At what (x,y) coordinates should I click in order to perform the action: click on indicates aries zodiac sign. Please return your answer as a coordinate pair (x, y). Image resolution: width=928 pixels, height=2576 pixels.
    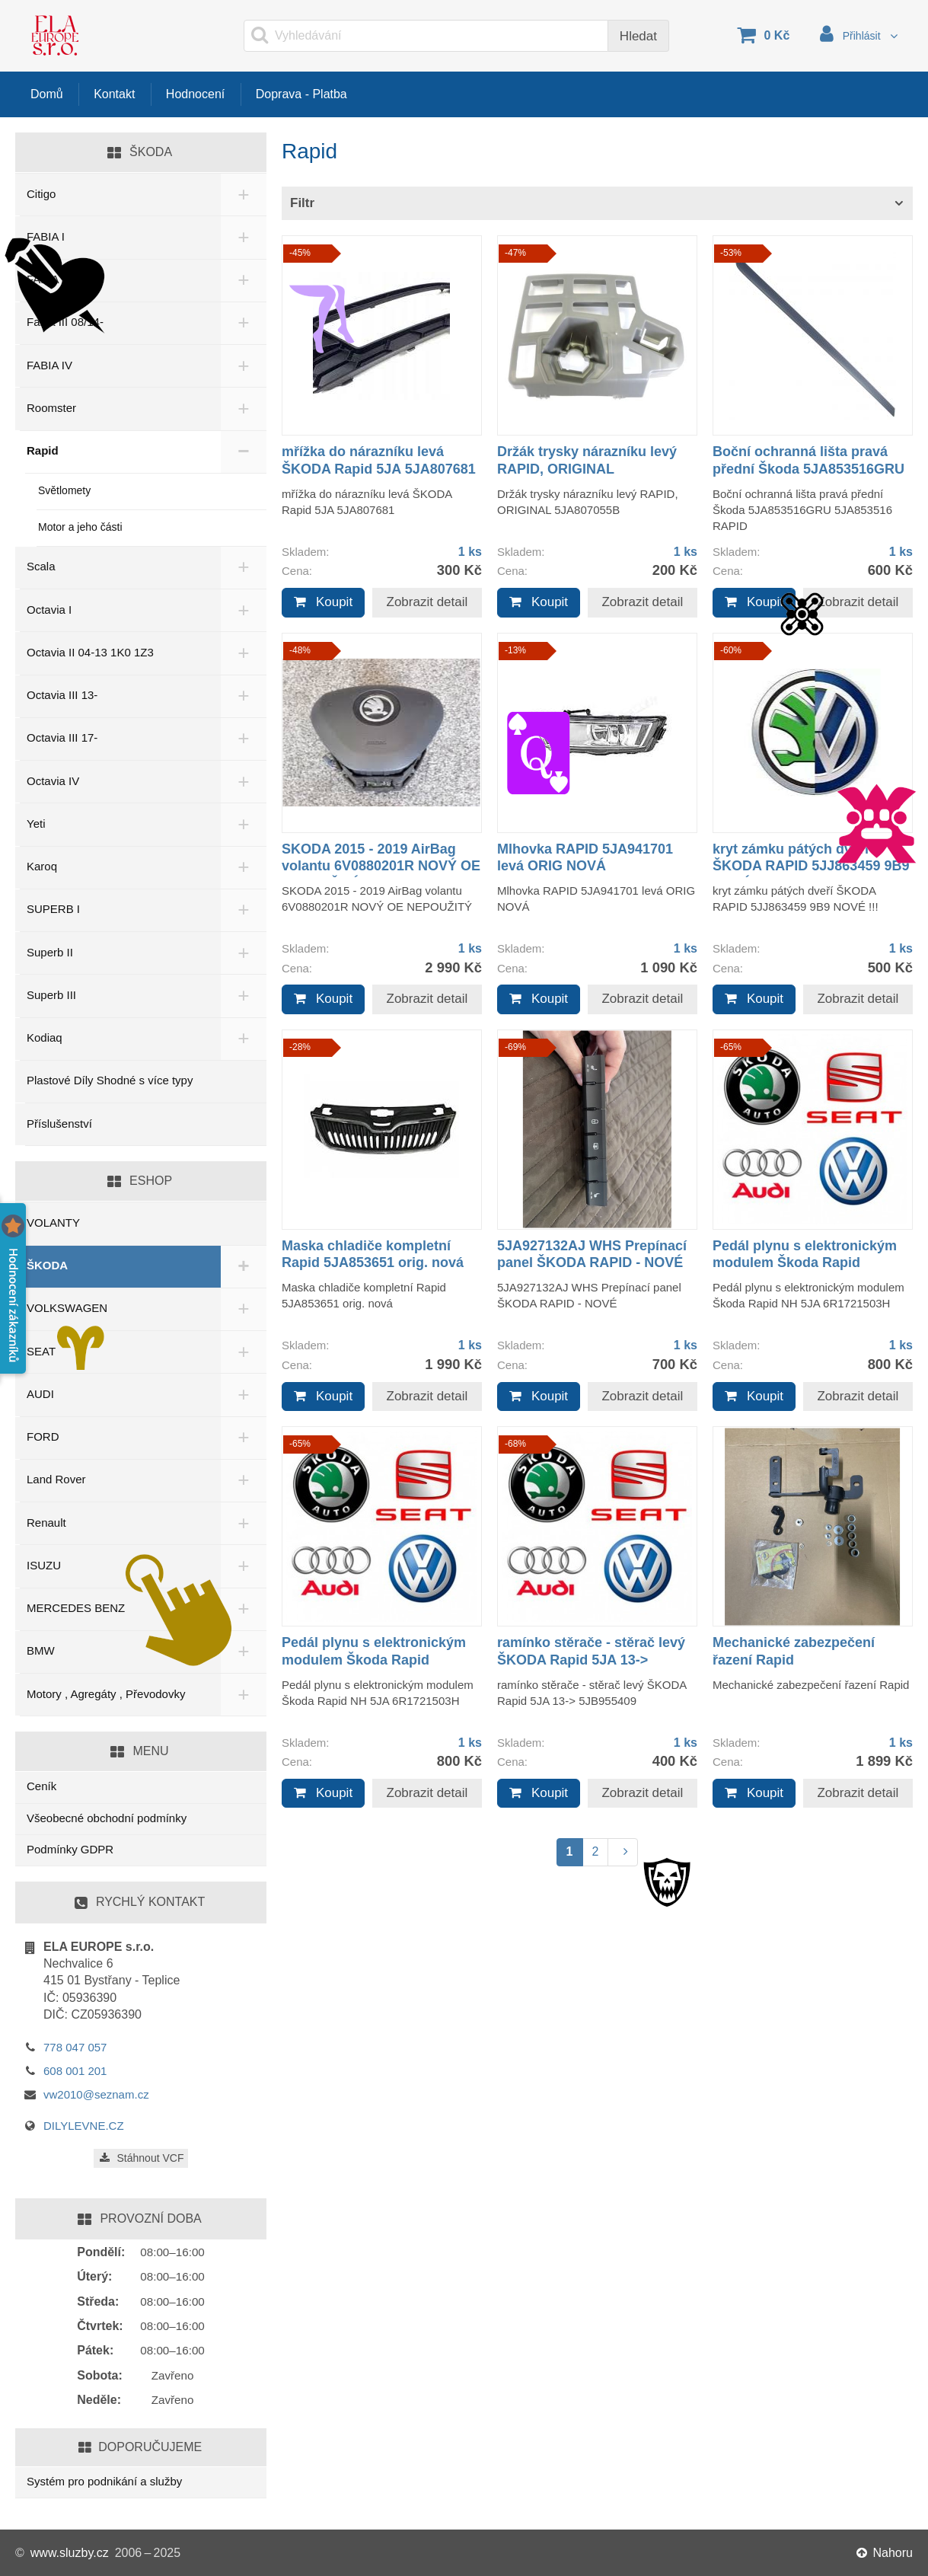
    Looking at the image, I should click on (81, 1348).